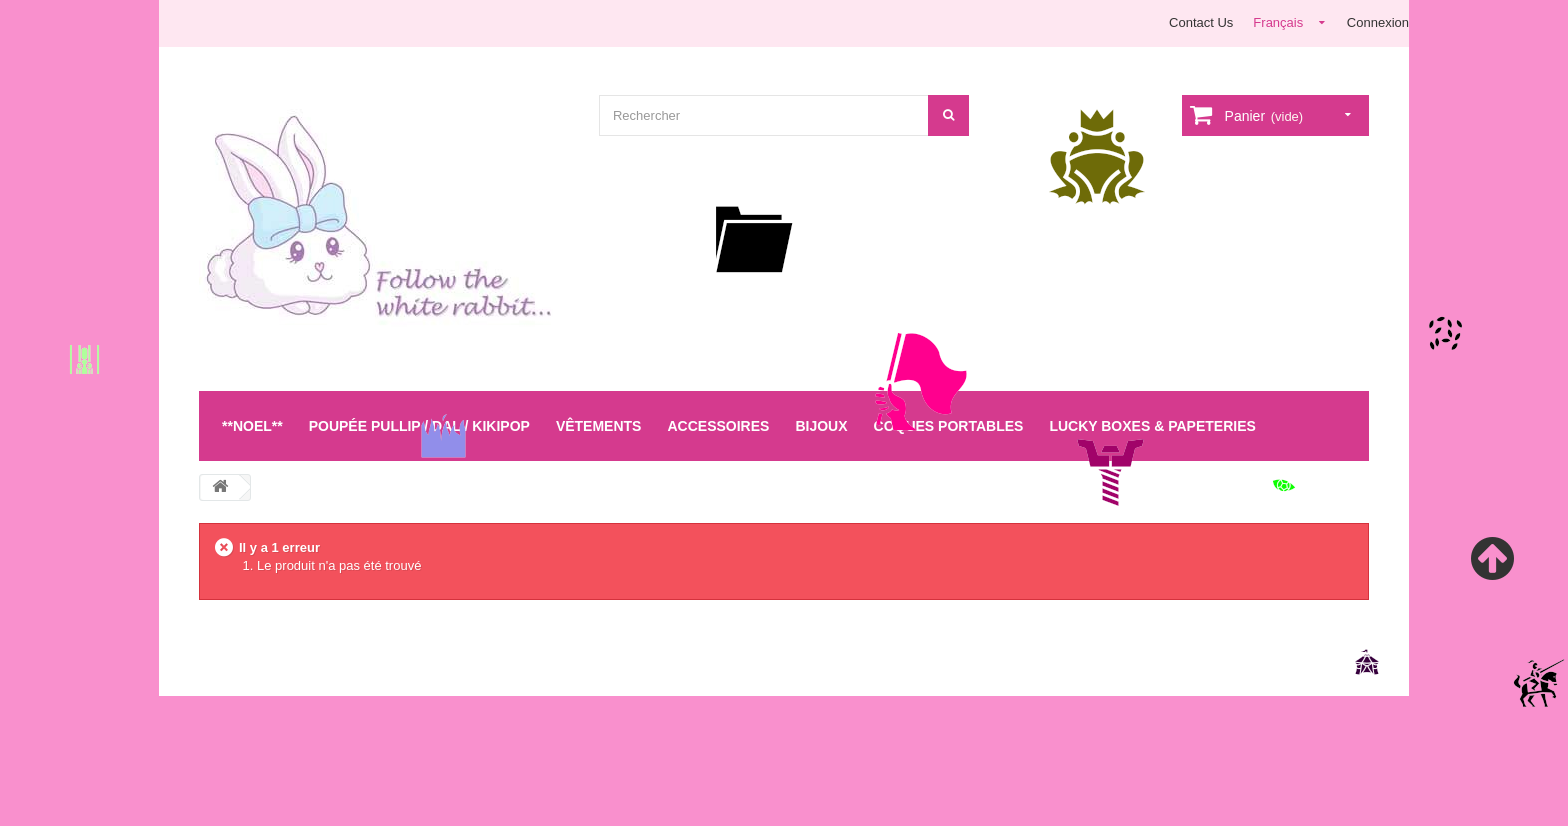  What do you see at coordinates (1097, 157) in the screenshot?
I see `select the frog prince character` at bounding box center [1097, 157].